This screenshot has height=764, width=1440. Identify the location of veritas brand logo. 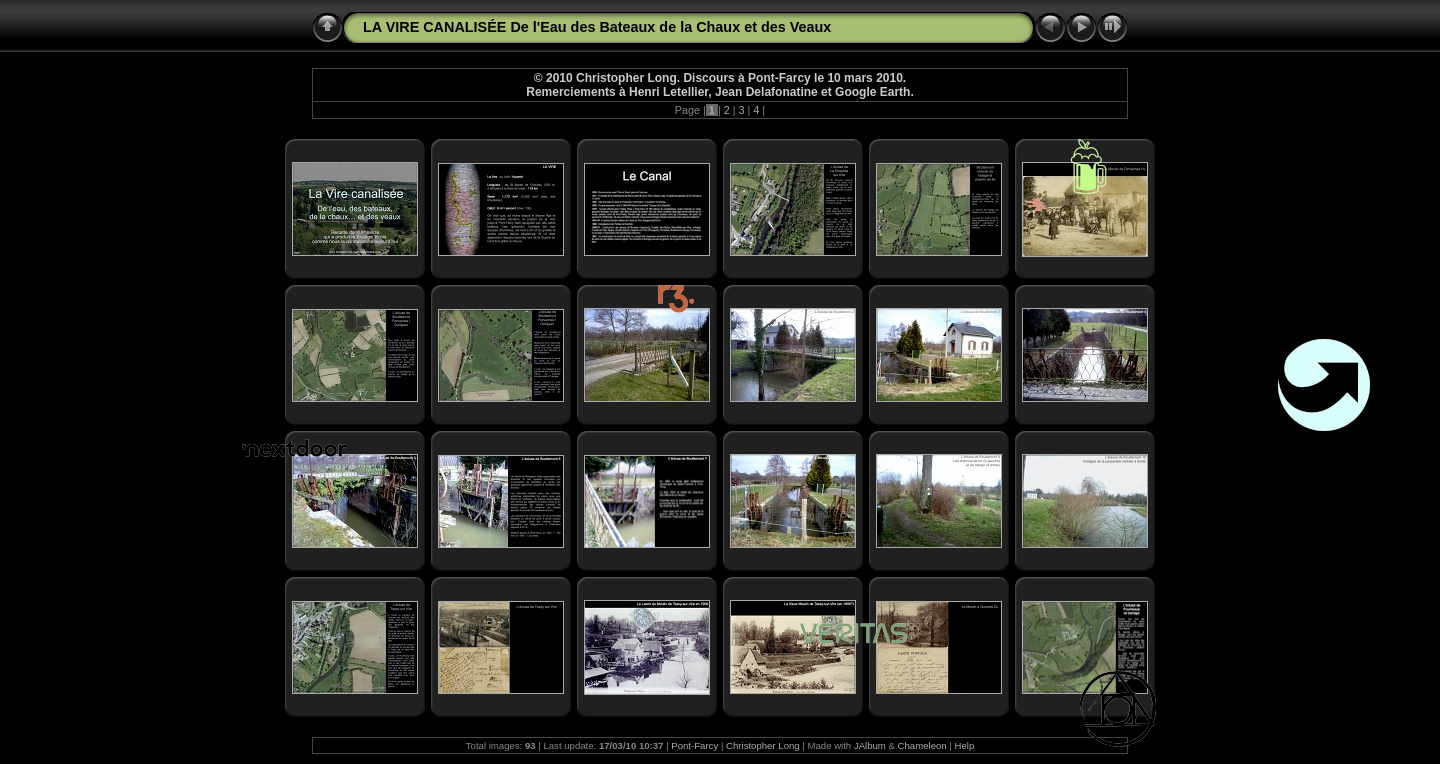
(853, 633).